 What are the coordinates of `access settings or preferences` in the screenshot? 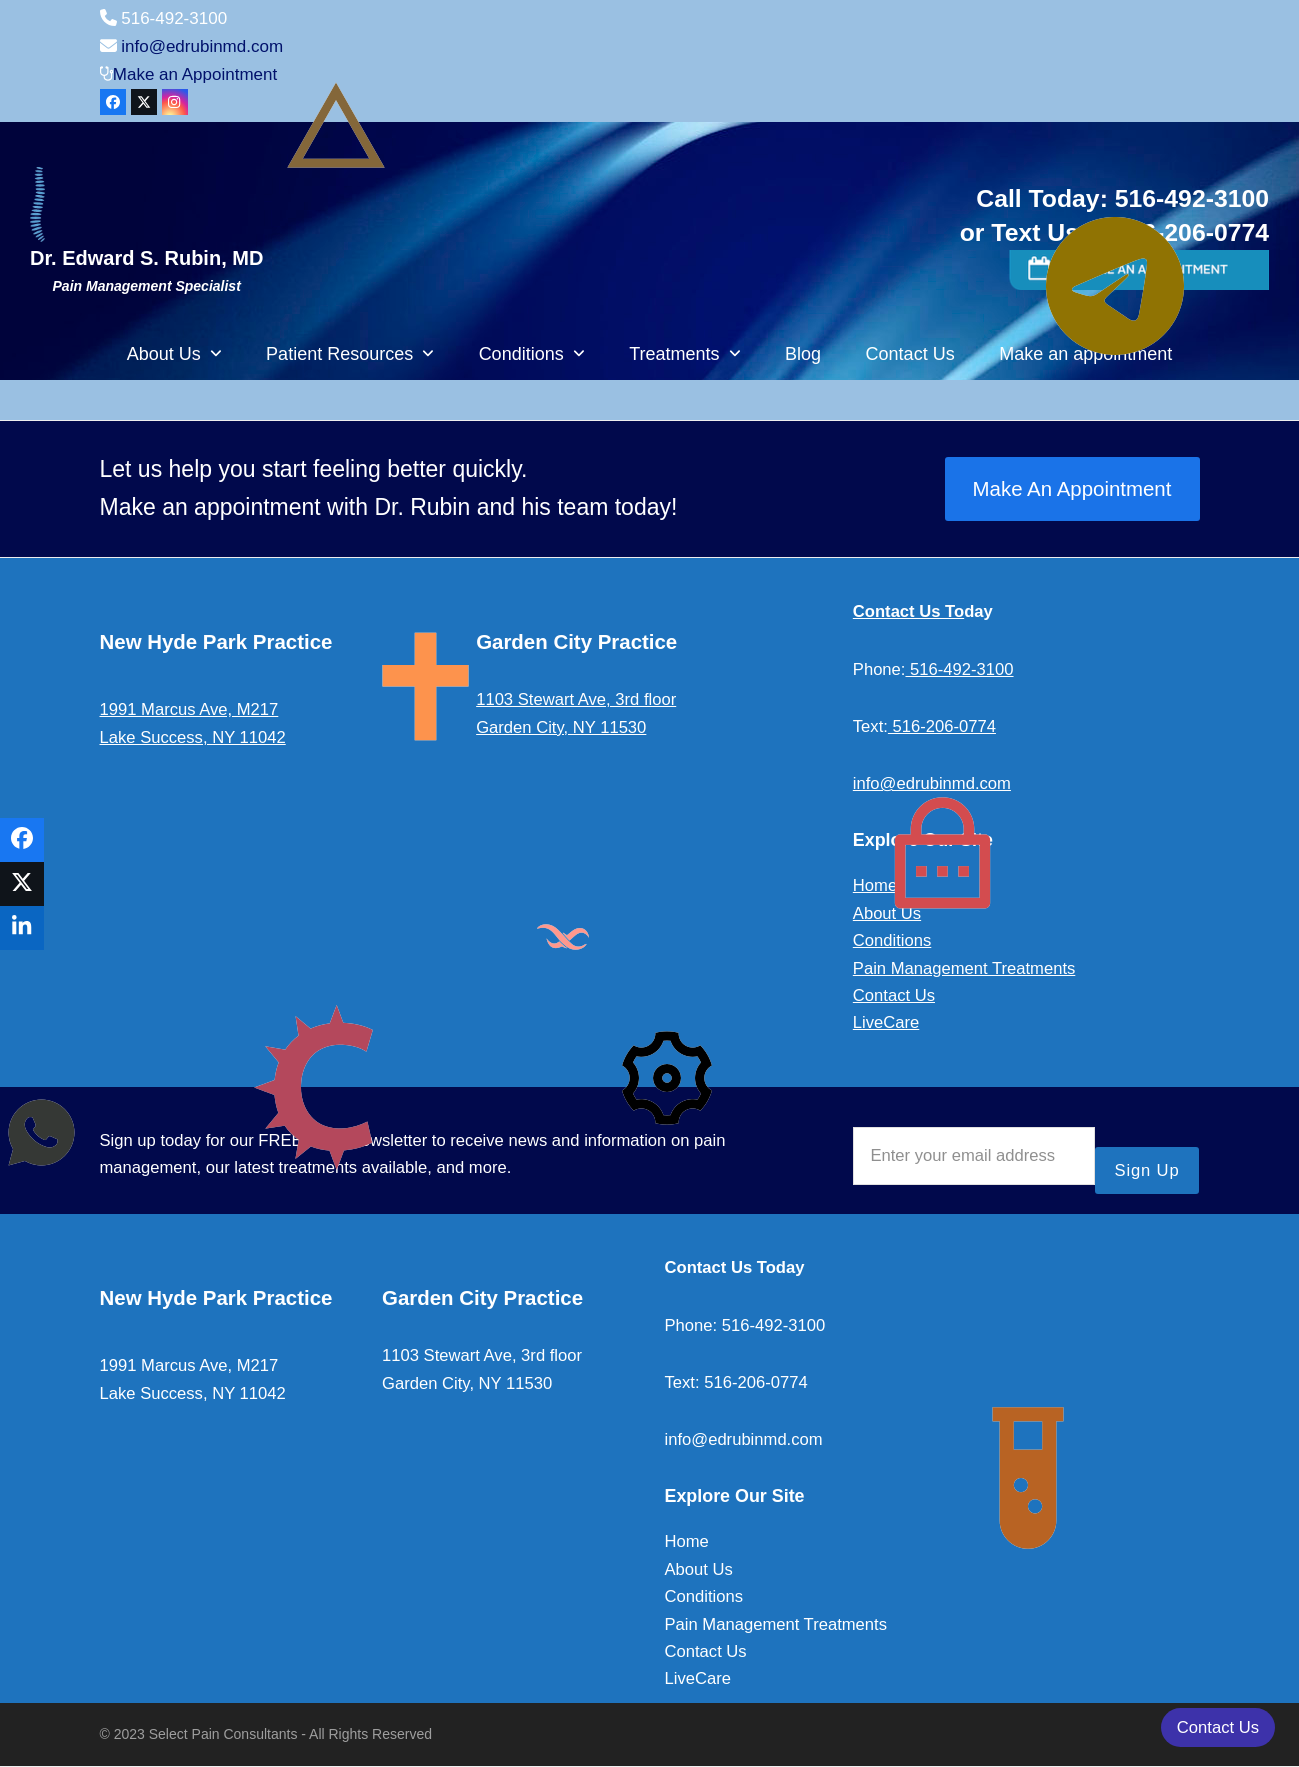 It's located at (667, 1078).